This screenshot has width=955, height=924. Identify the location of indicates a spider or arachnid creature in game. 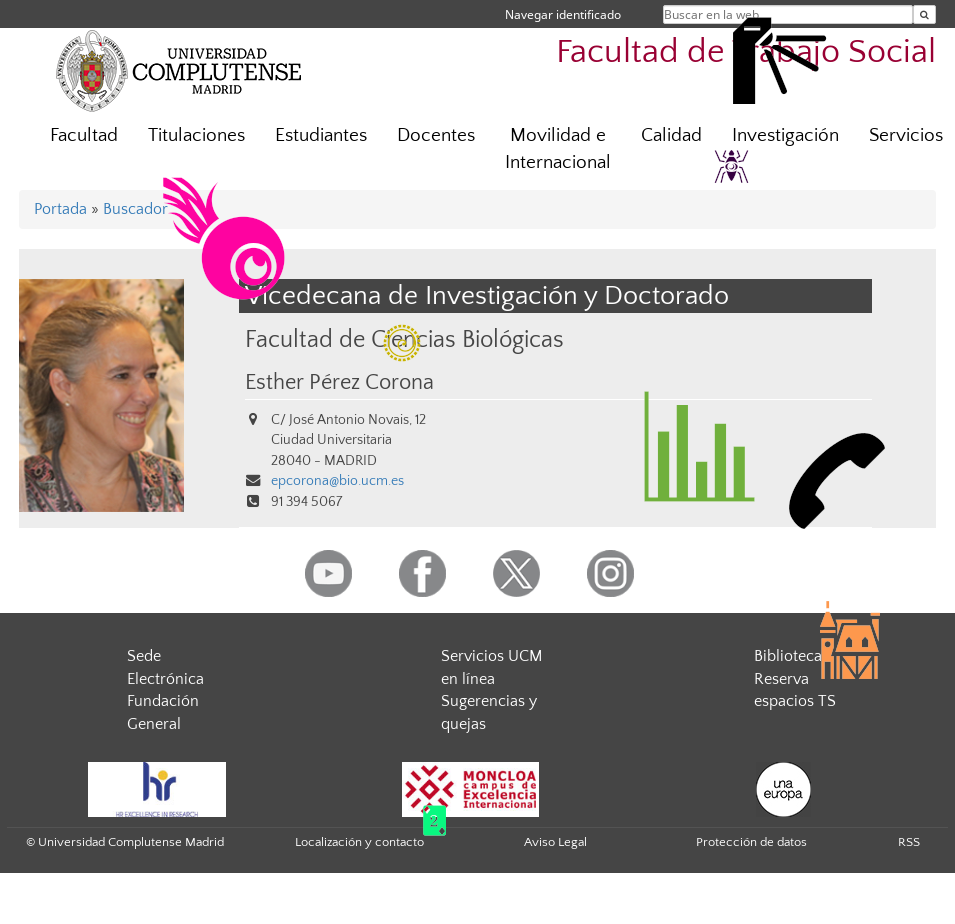
(731, 166).